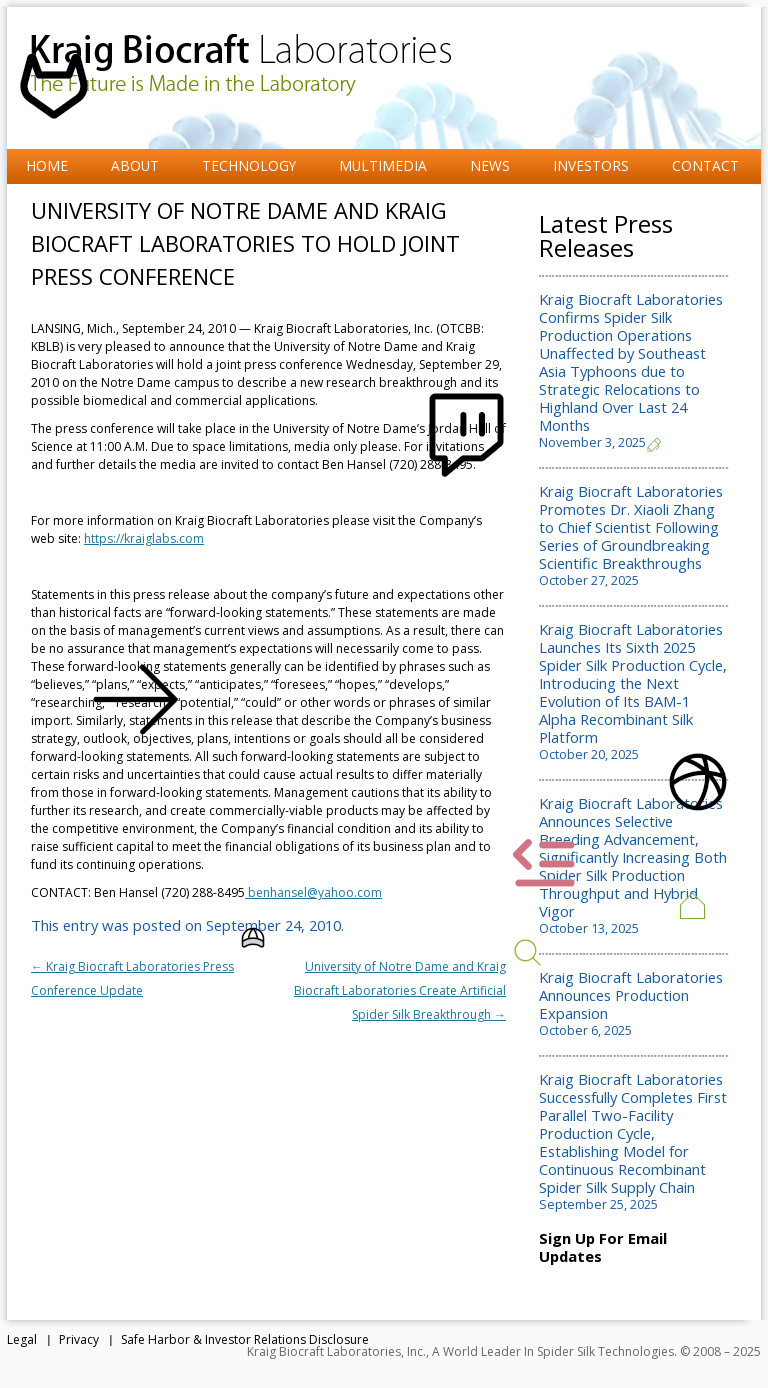  What do you see at coordinates (545, 864) in the screenshot?
I see `decrease text indentation` at bounding box center [545, 864].